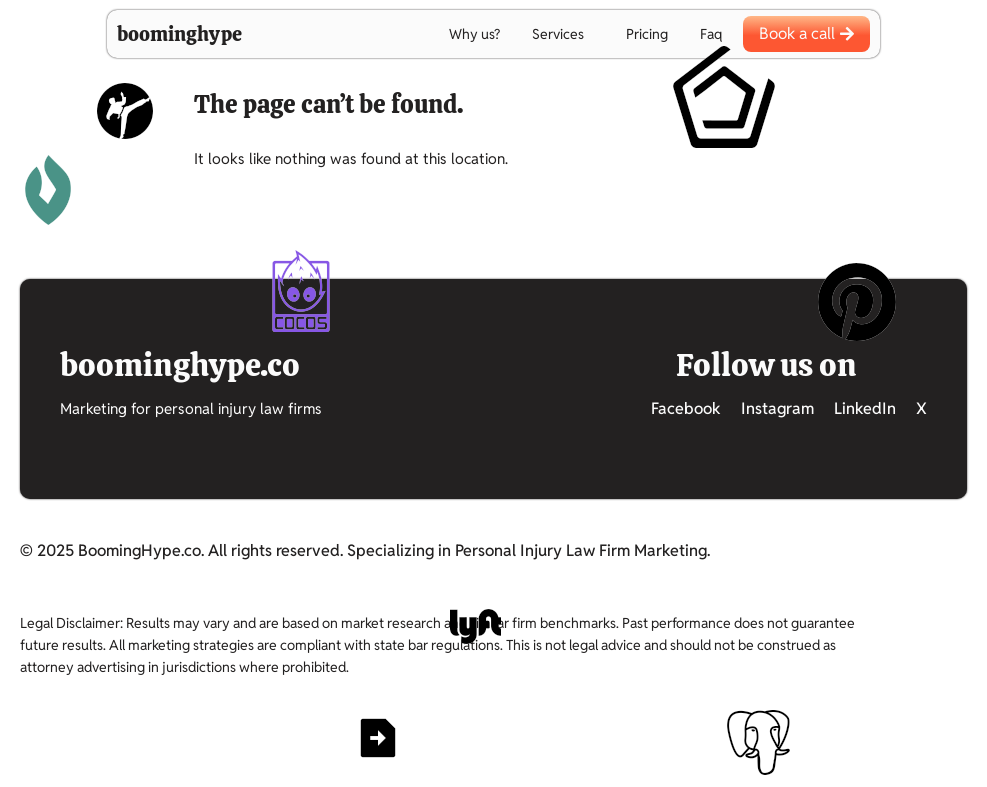 This screenshot has width=987, height=787. Describe the element at coordinates (724, 97) in the screenshot. I see `geode geometry dash mod loader logo` at that location.